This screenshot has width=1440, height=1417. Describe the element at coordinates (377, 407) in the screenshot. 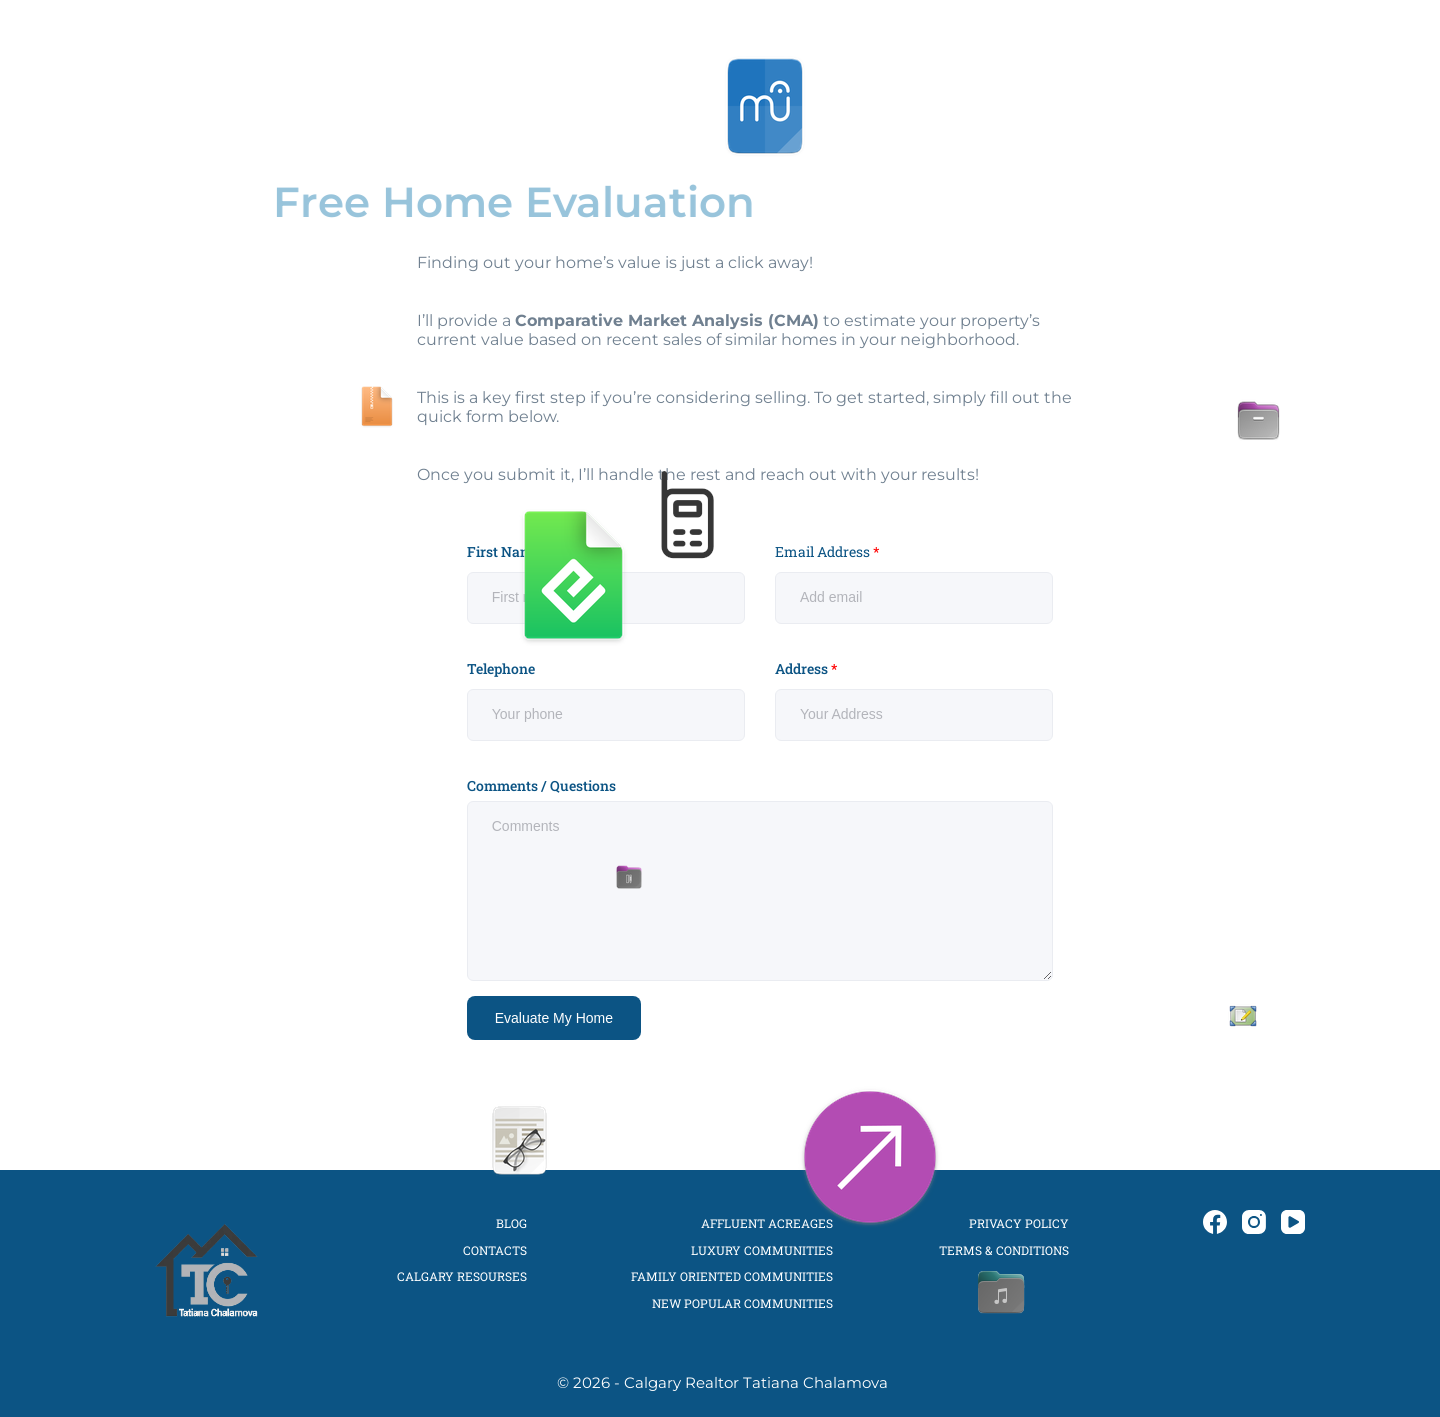

I see `a compressed or archived file package` at that location.